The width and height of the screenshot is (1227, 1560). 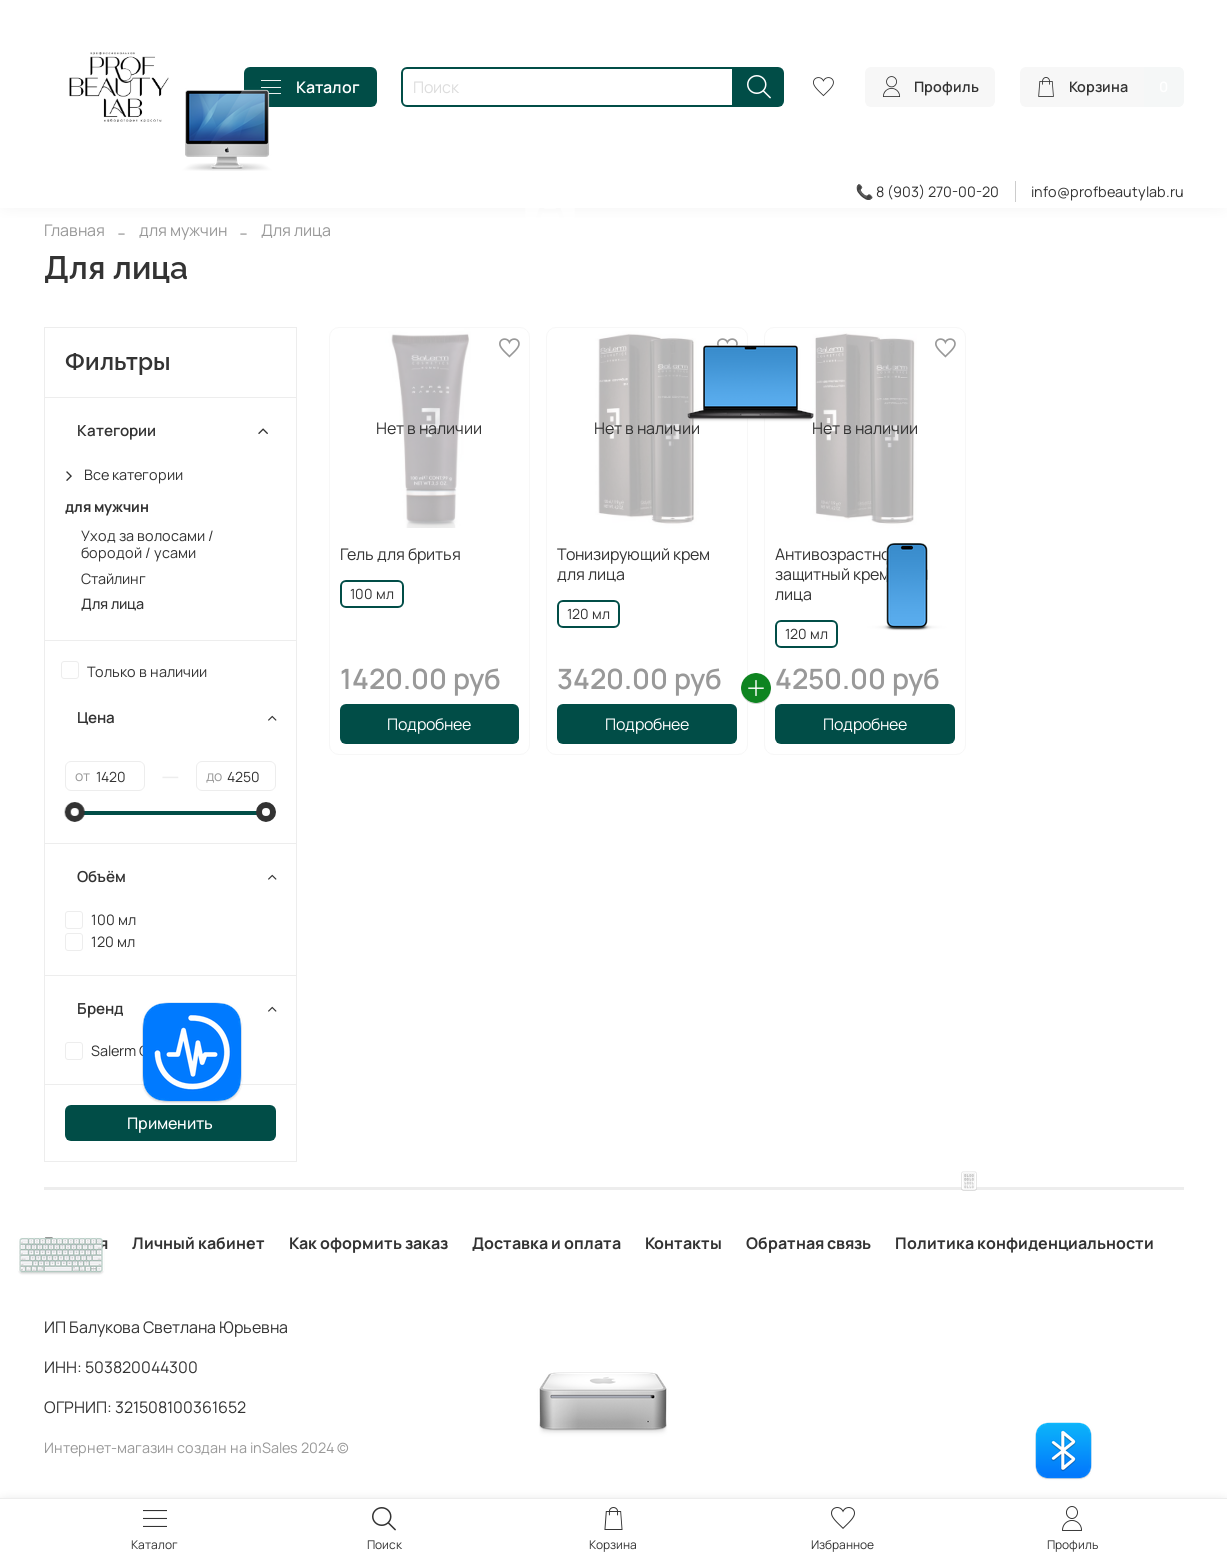 What do you see at coordinates (756, 688) in the screenshot?
I see `add a new item` at bounding box center [756, 688].